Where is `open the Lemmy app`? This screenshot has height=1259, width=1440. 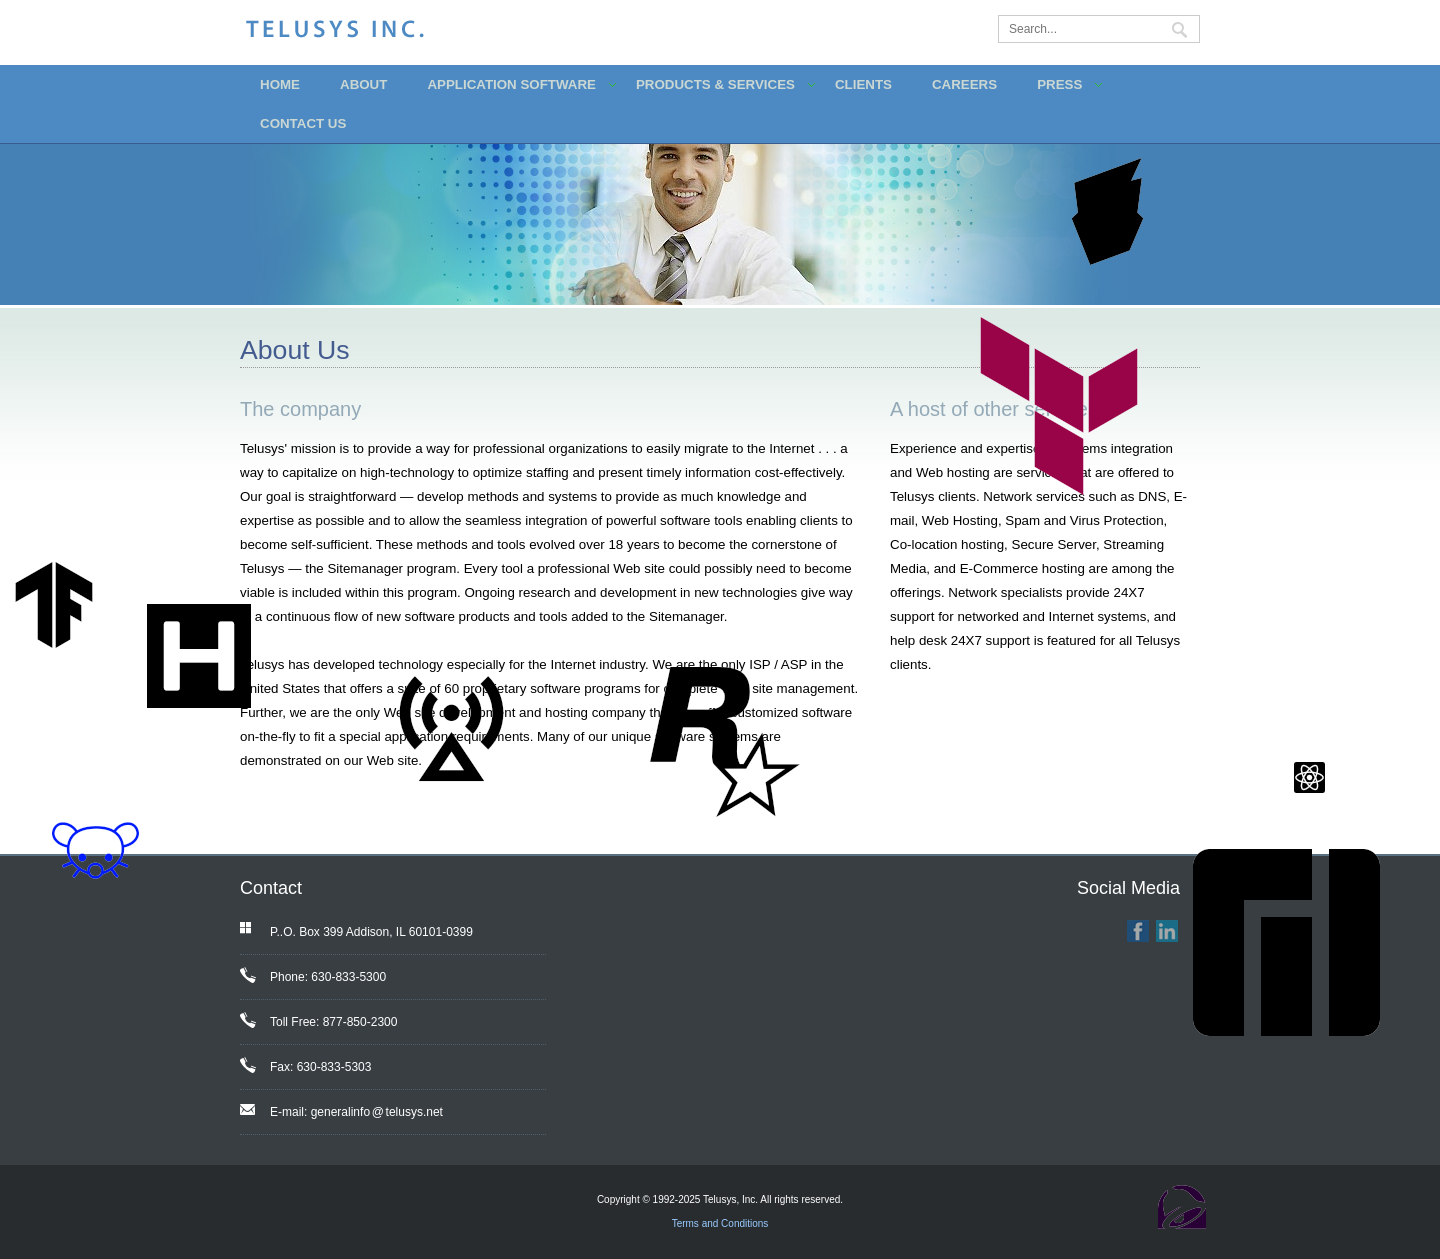
open the Lemmy app is located at coordinates (95, 850).